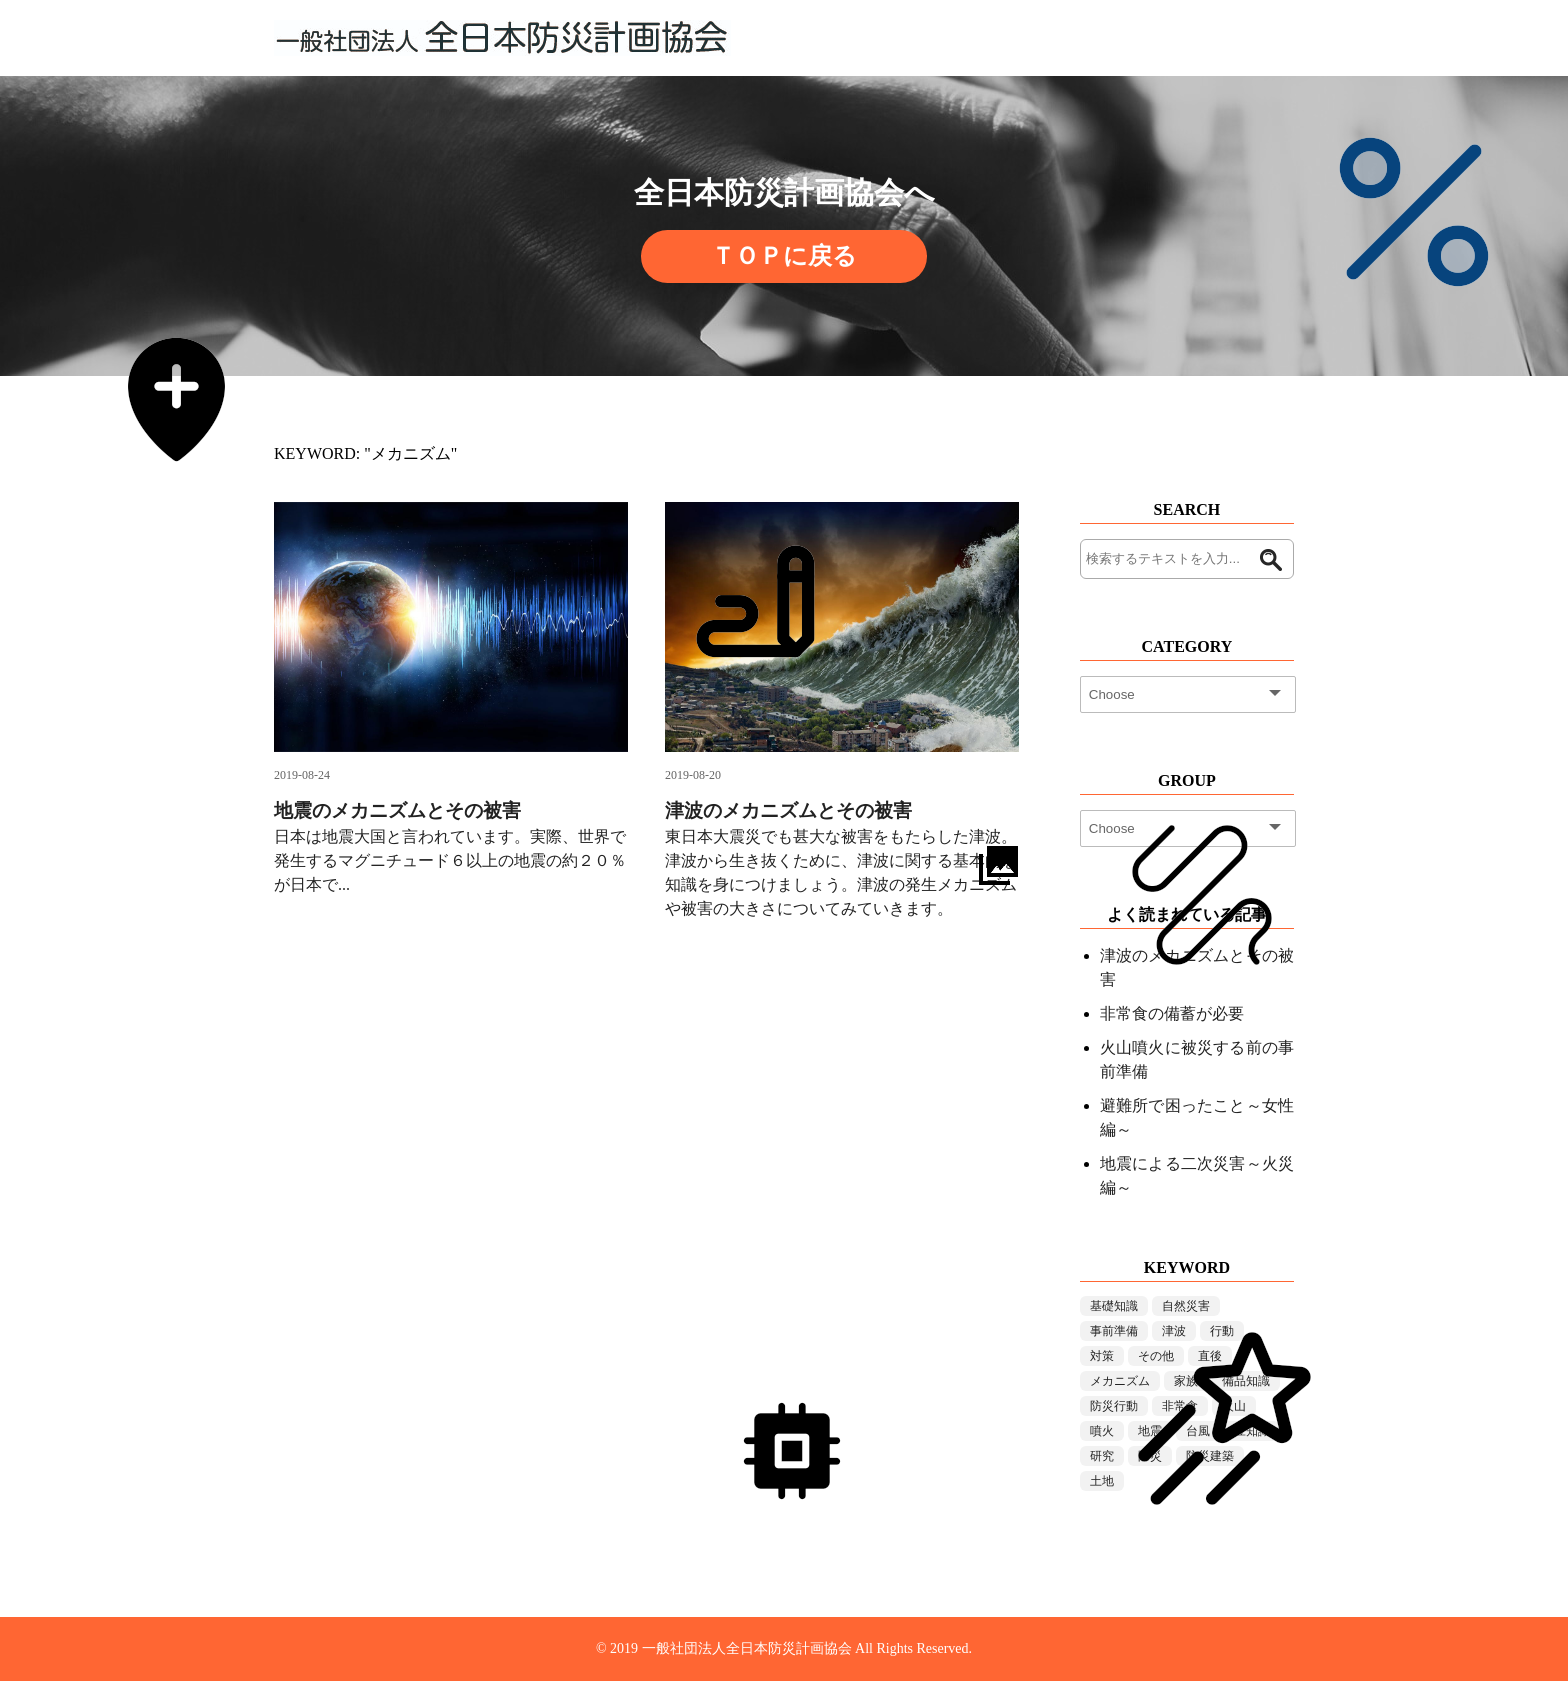 The width and height of the screenshot is (1568, 1681). What do you see at coordinates (792, 1451) in the screenshot?
I see `view system processor information` at bounding box center [792, 1451].